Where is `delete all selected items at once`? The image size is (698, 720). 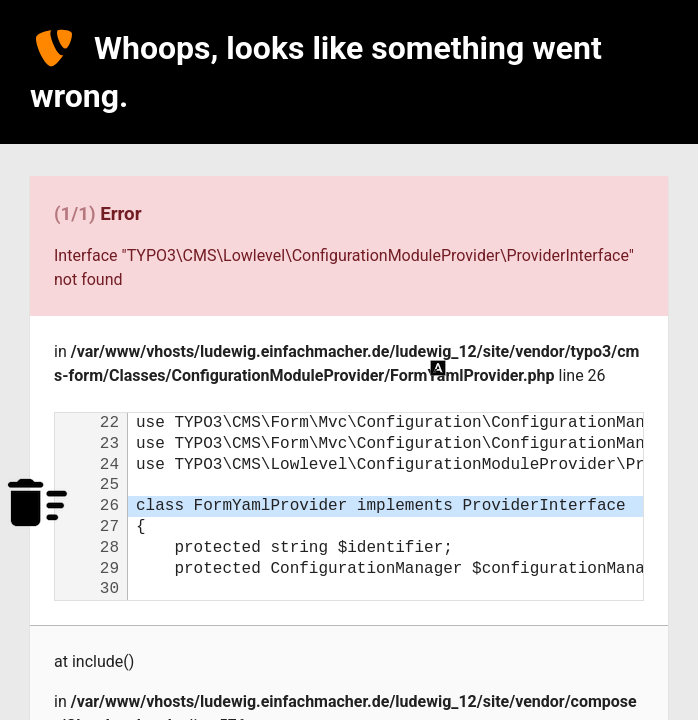
delete all selected items at once is located at coordinates (37, 502).